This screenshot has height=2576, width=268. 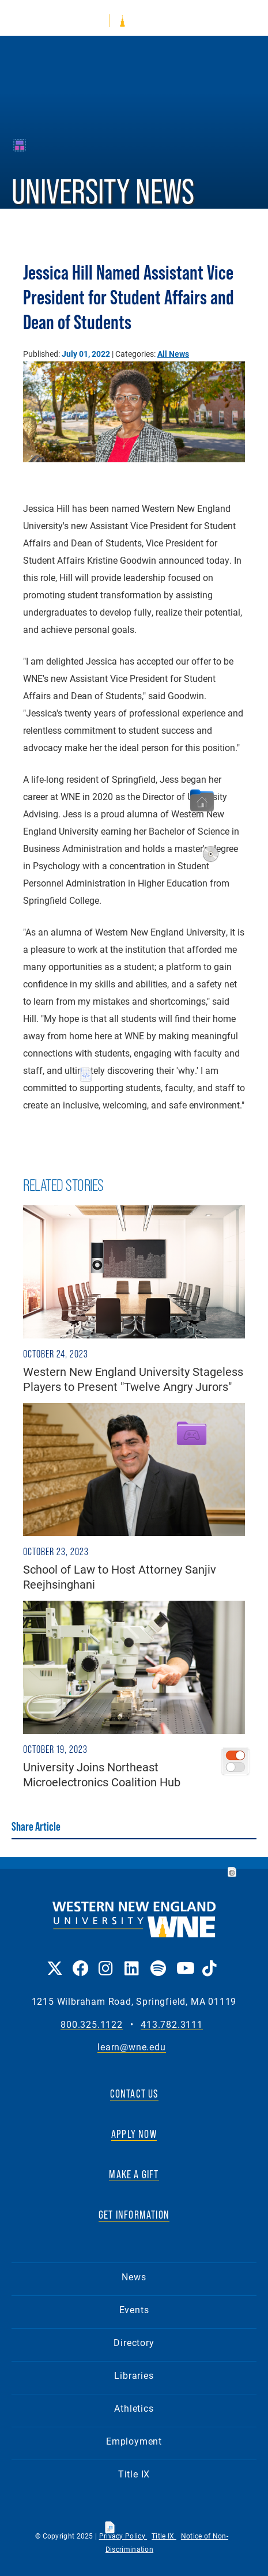 What do you see at coordinates (235, 1761) in the screenshot?
I see `open gnome tweaks to customize desktop settings` at bounding box center [235, 1761].